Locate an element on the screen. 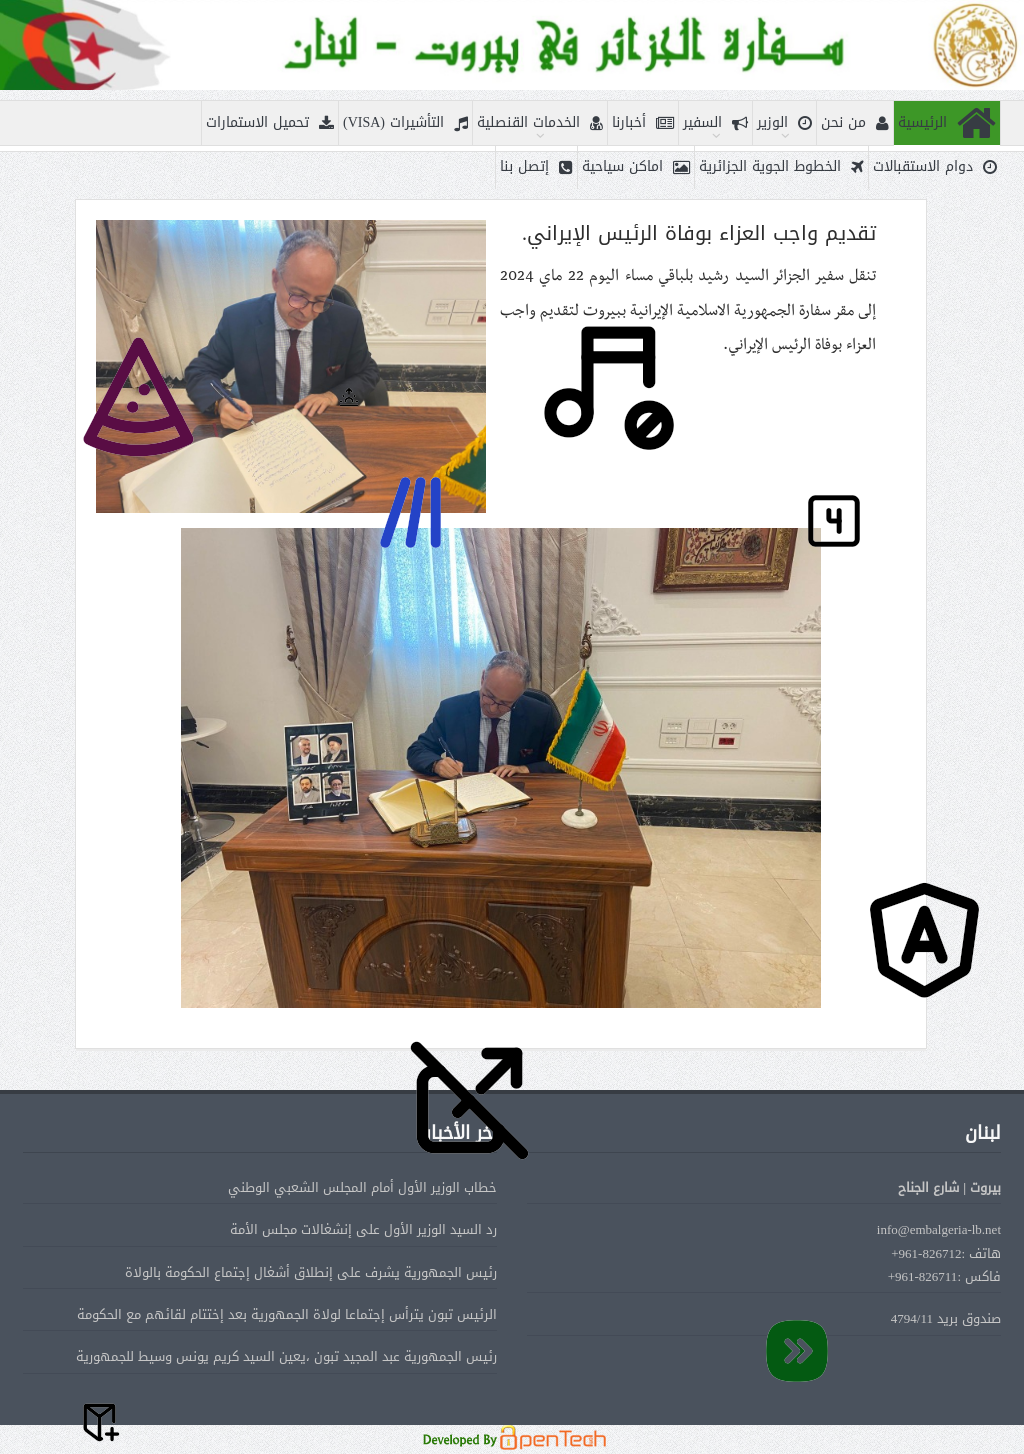 This screenshot has height=1454, width=1024. angular framework logo is located at coordinates (924, 940).